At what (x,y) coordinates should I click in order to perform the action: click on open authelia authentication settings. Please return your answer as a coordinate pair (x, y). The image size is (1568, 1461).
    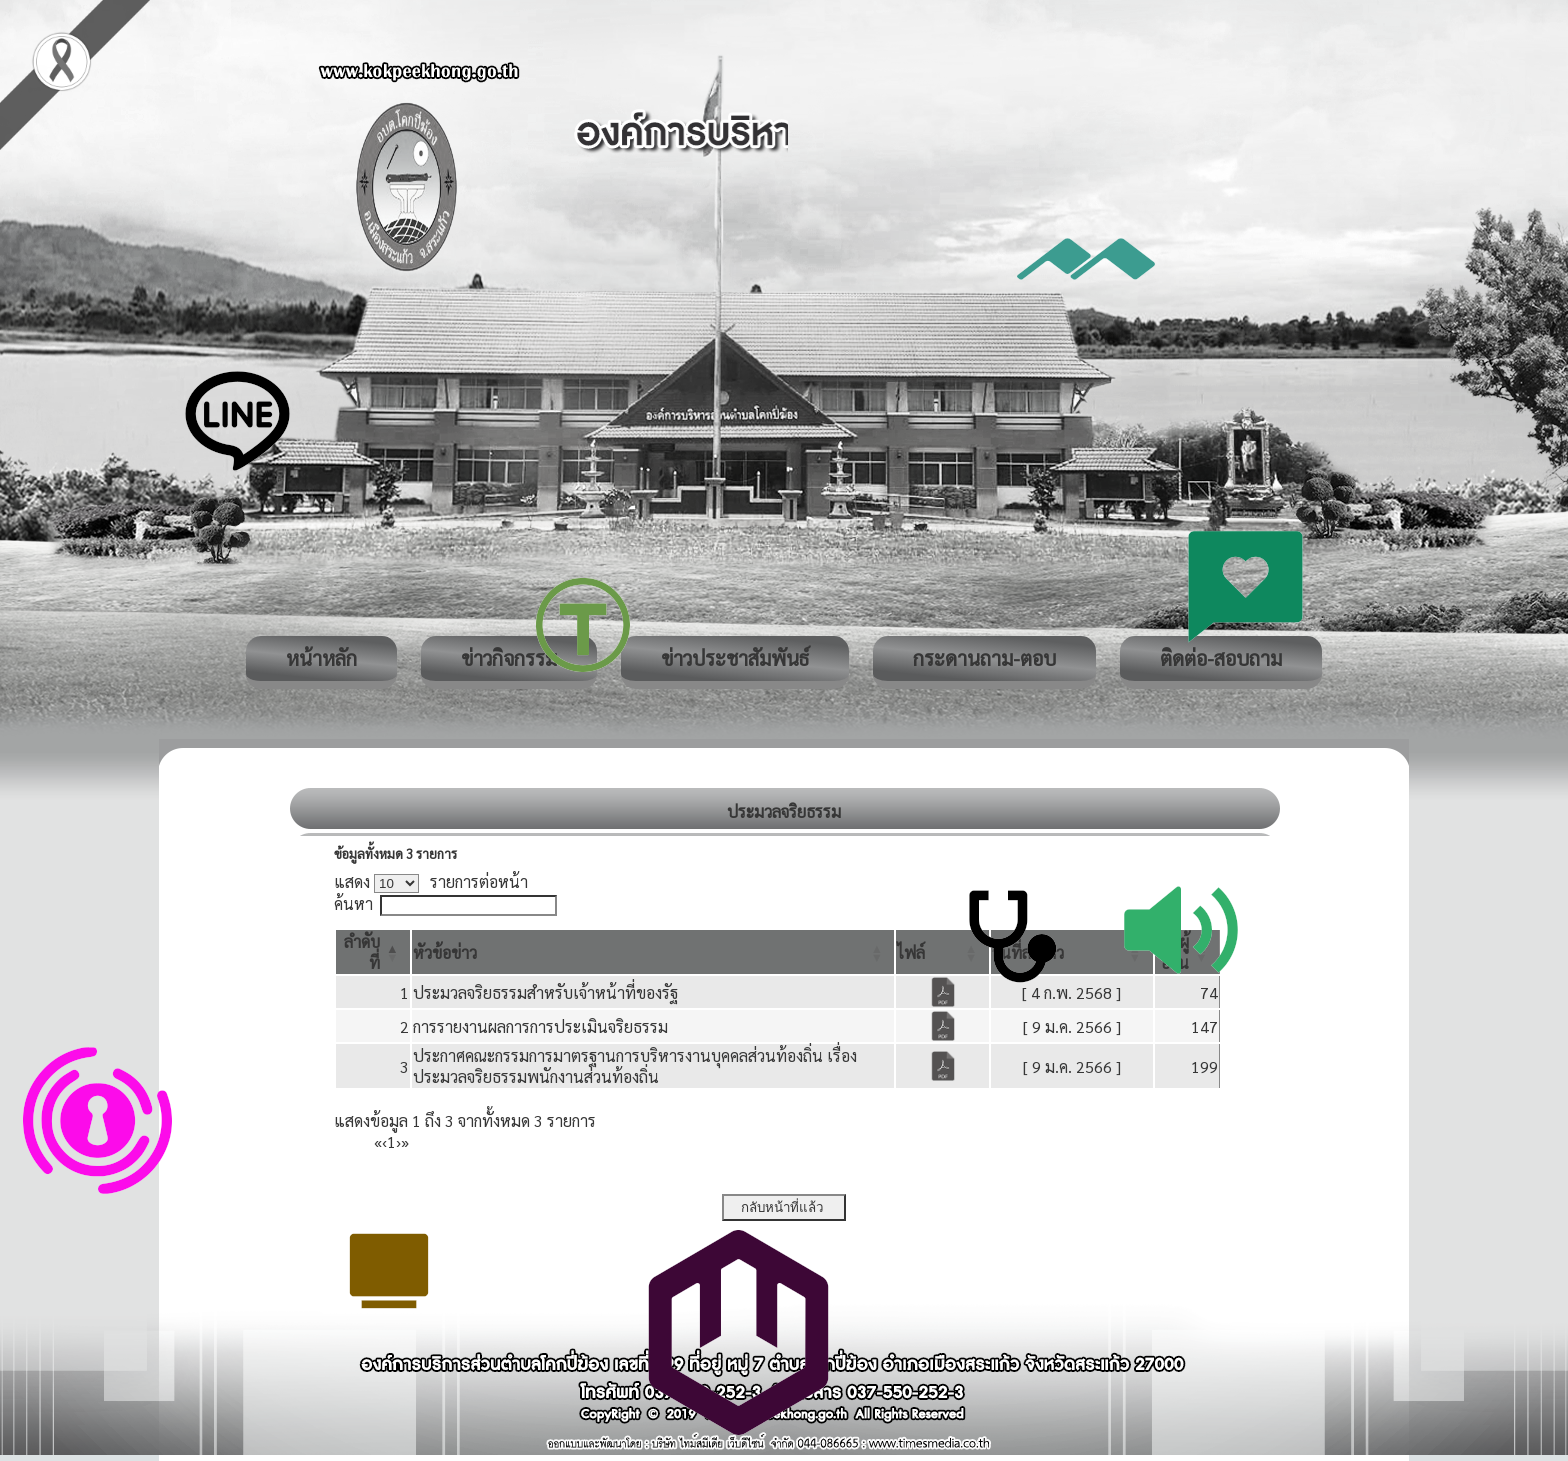
    Looking at the image, I should click on (97, 1120).